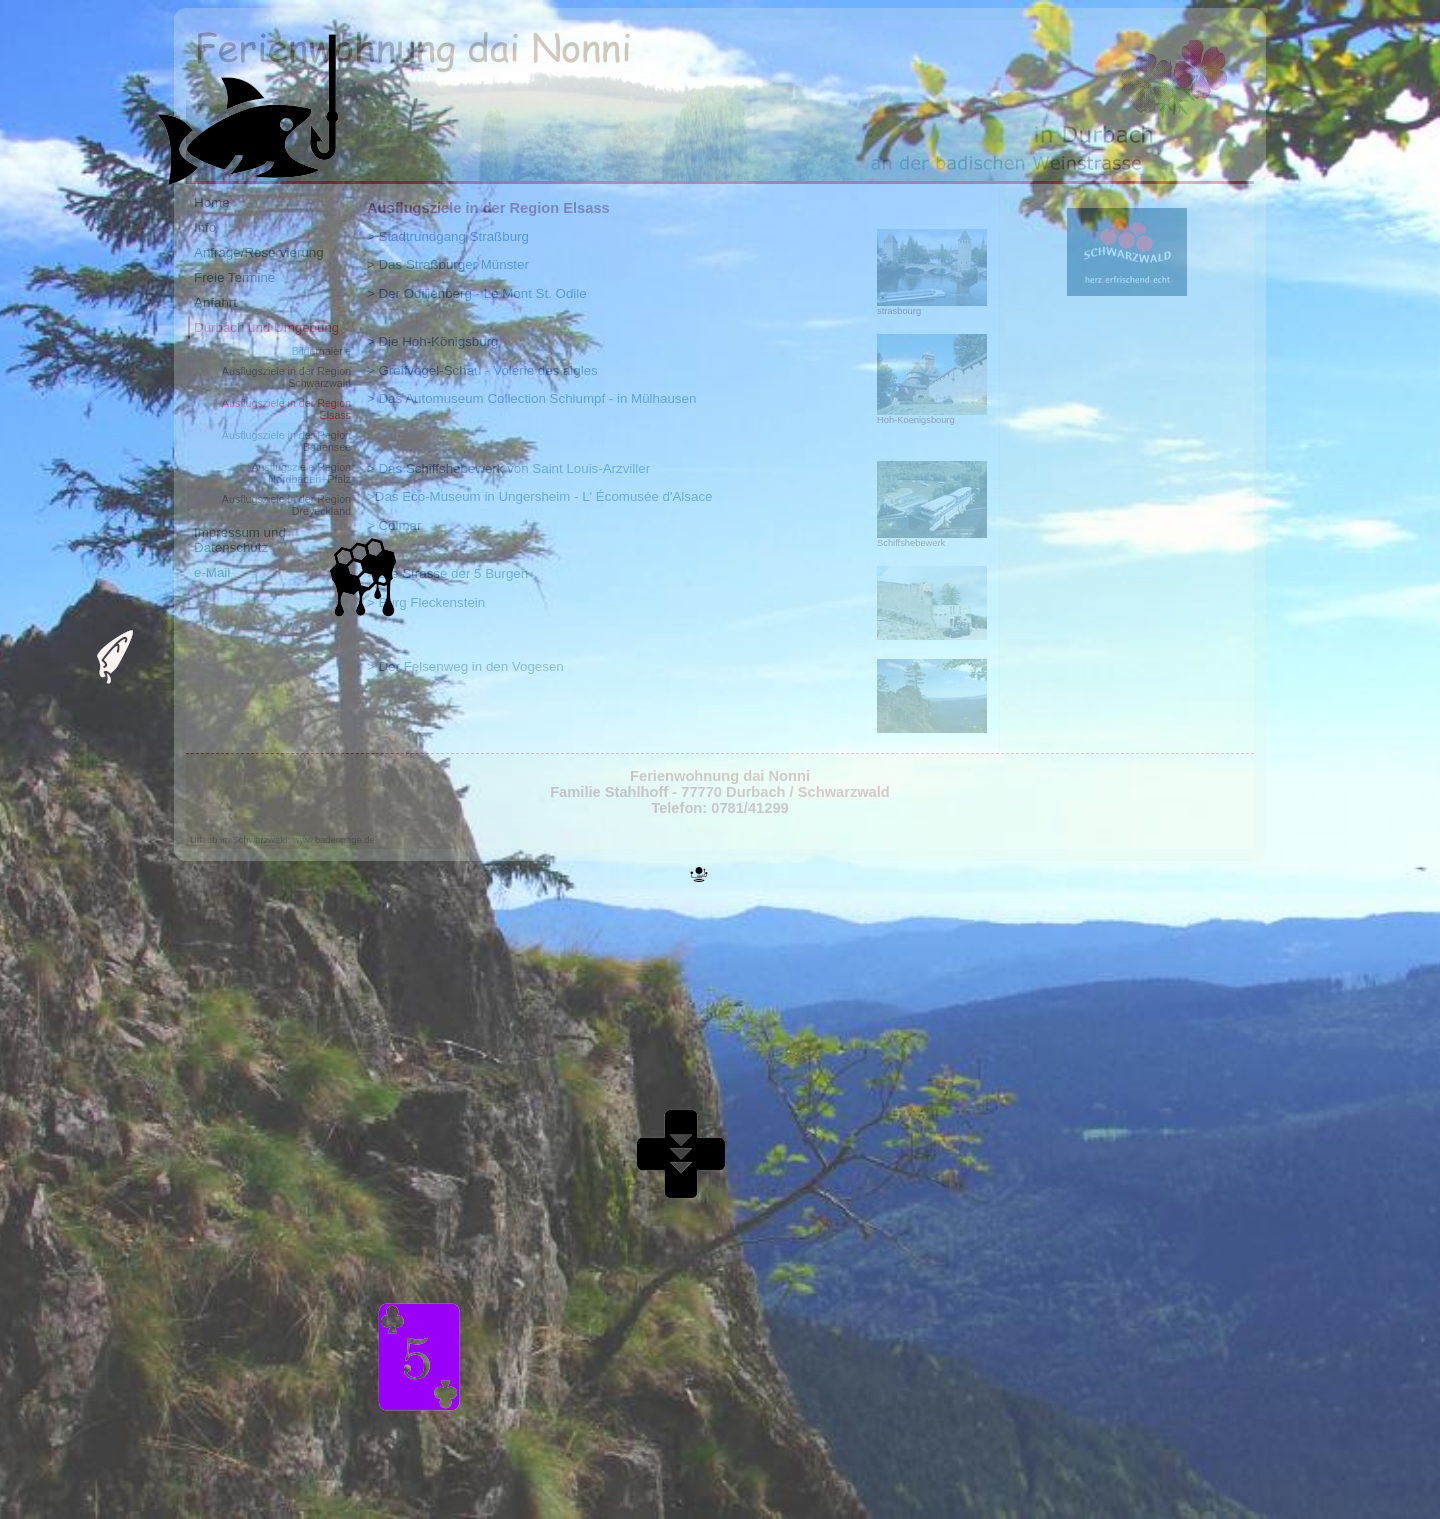 The height and width of the screenshot is (1519, 1440). What do you see at coordinates (363, 577) in the screenshot?
I see `indicates honey or sweetener ingredient` at bounding box center [363, 577].